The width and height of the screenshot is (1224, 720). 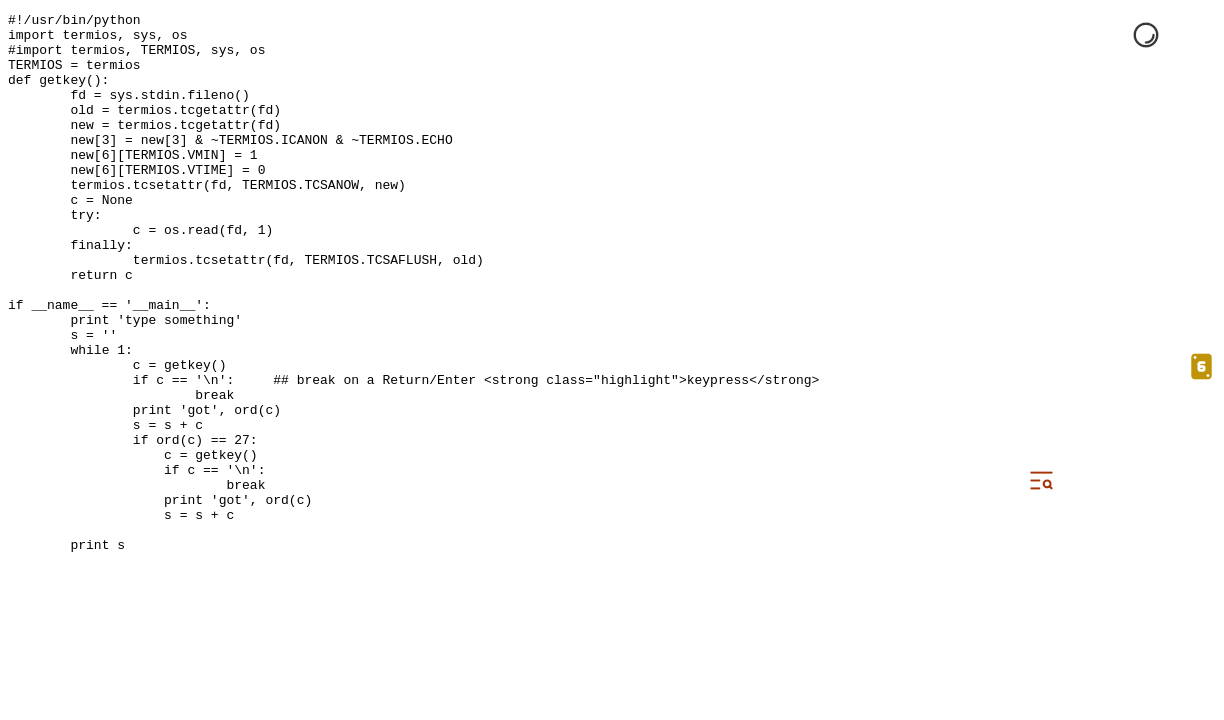 What do you see at coordinates (1146, 35) in the screenshot?
I see `apply inner shadow effect to bottom-right corner` at bounding box center [1146, 35].